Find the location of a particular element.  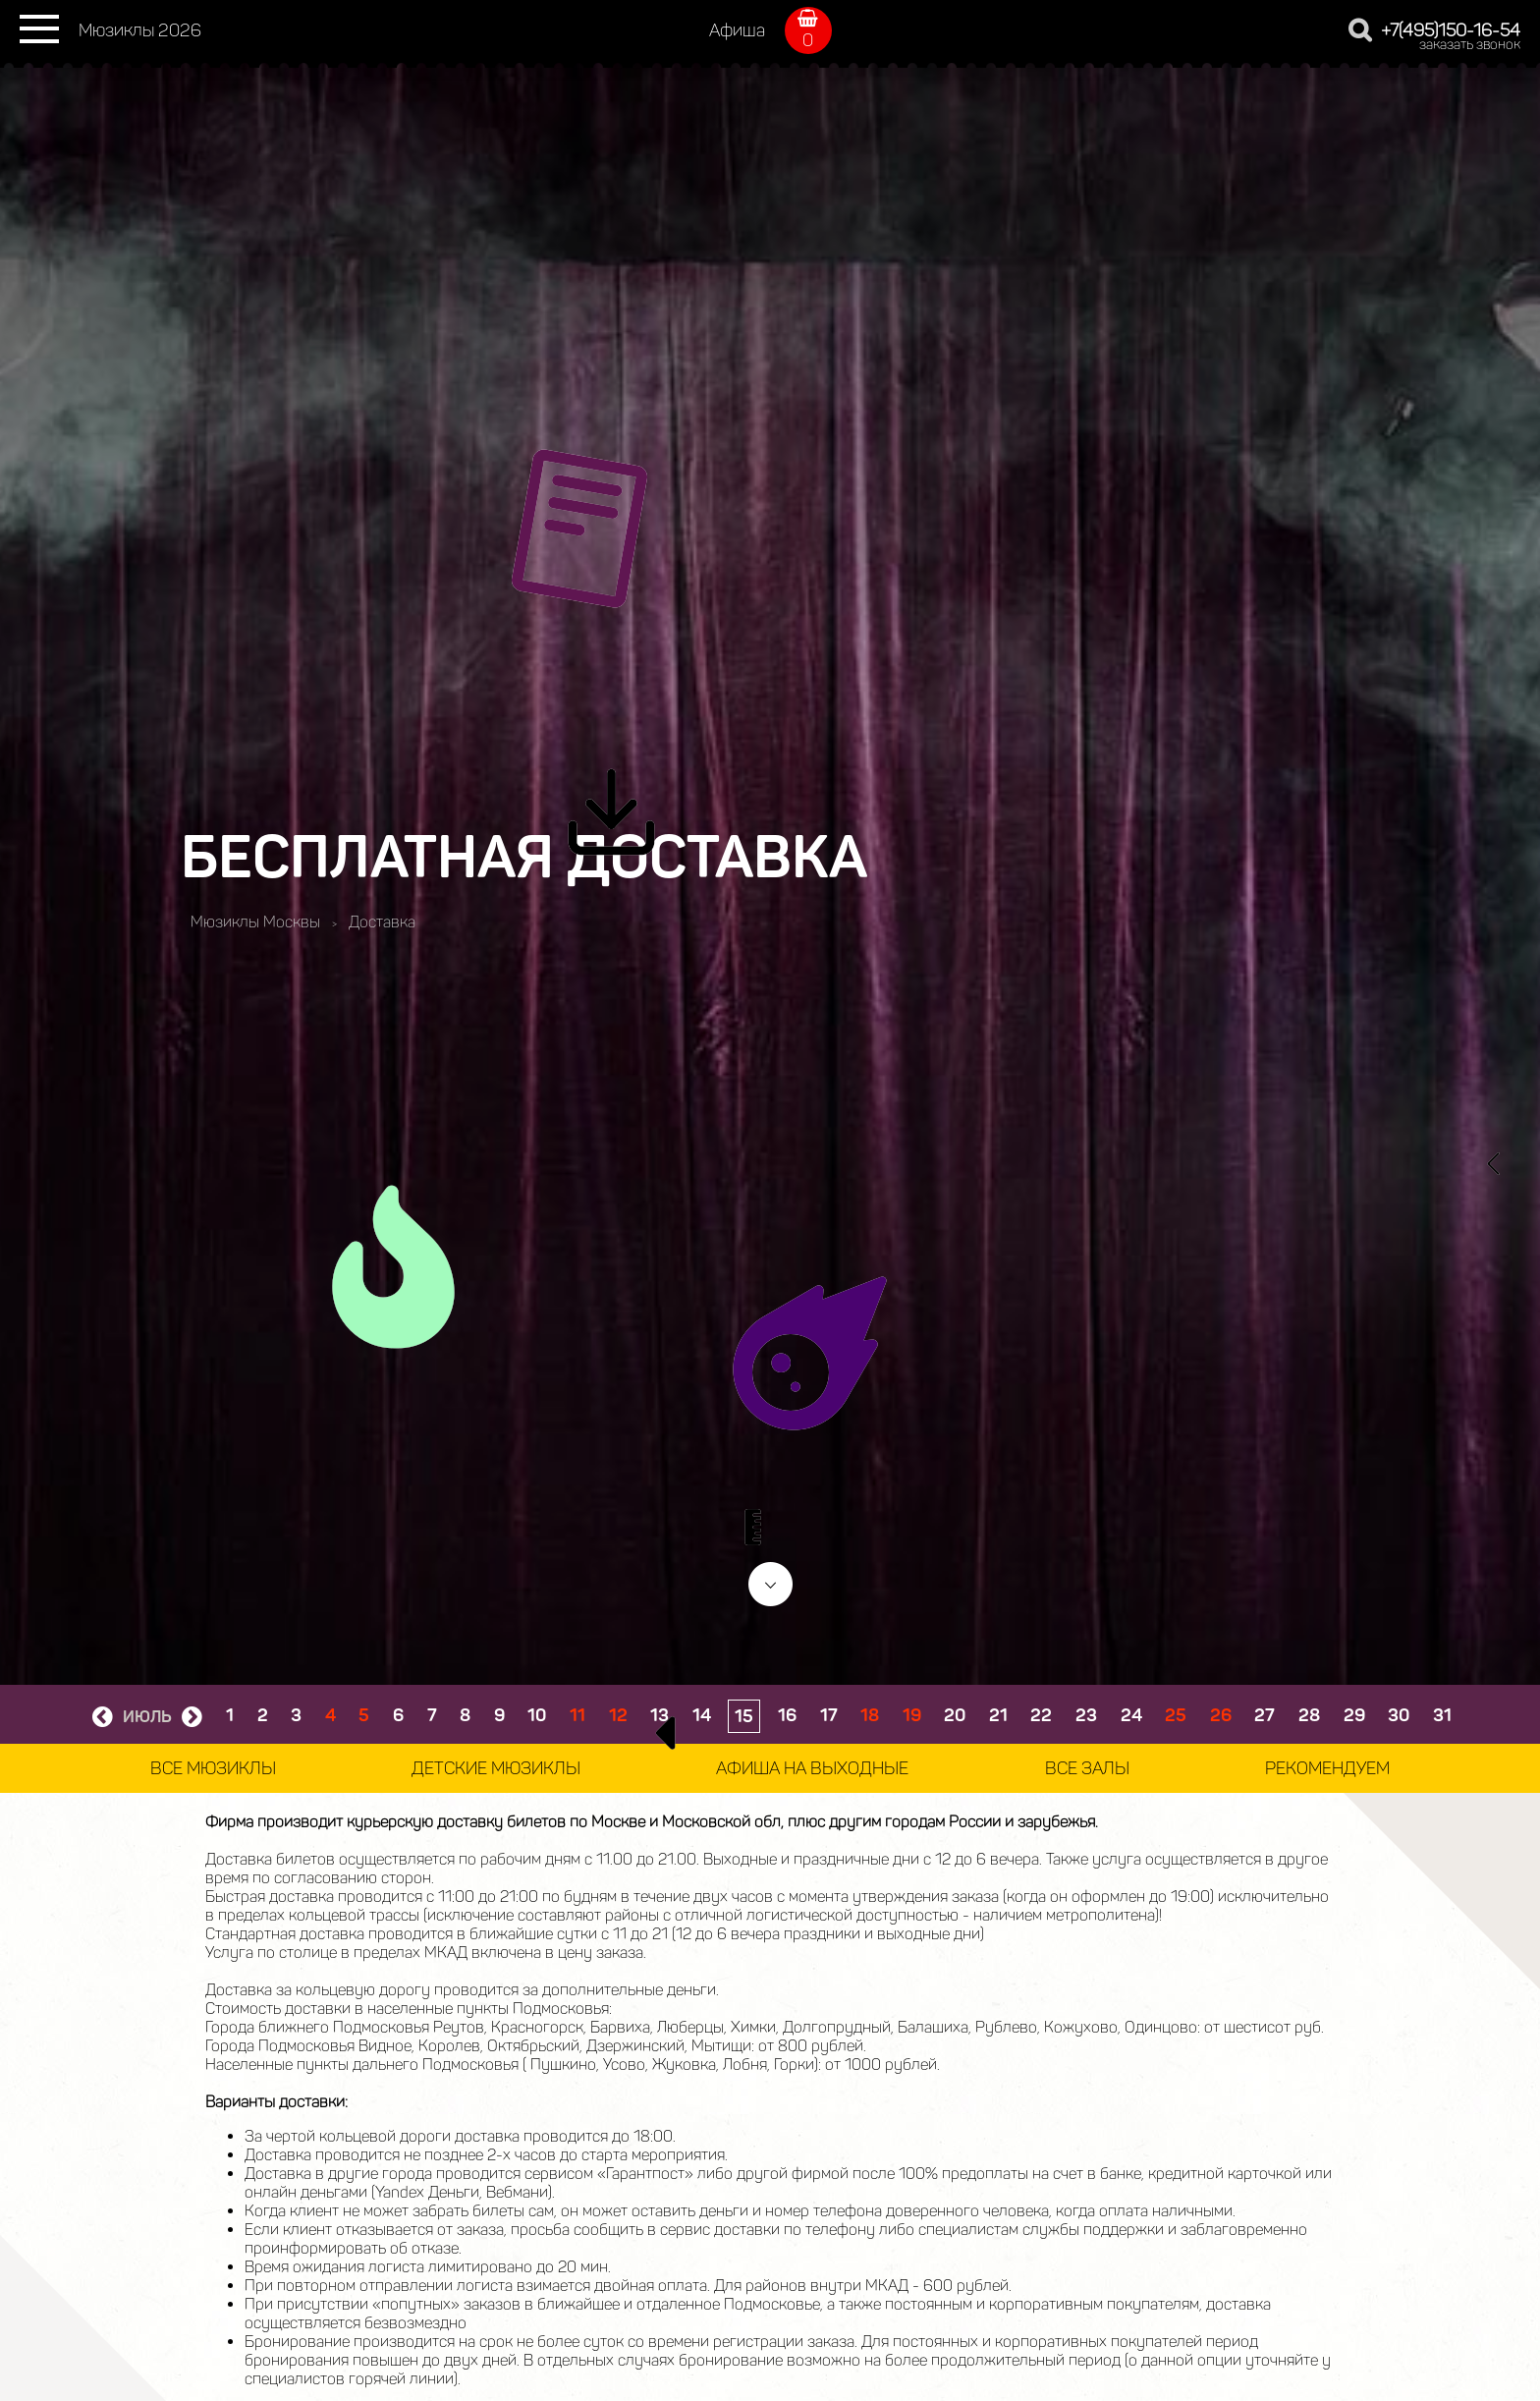

download a file or content is located at coordinates (611, 811).